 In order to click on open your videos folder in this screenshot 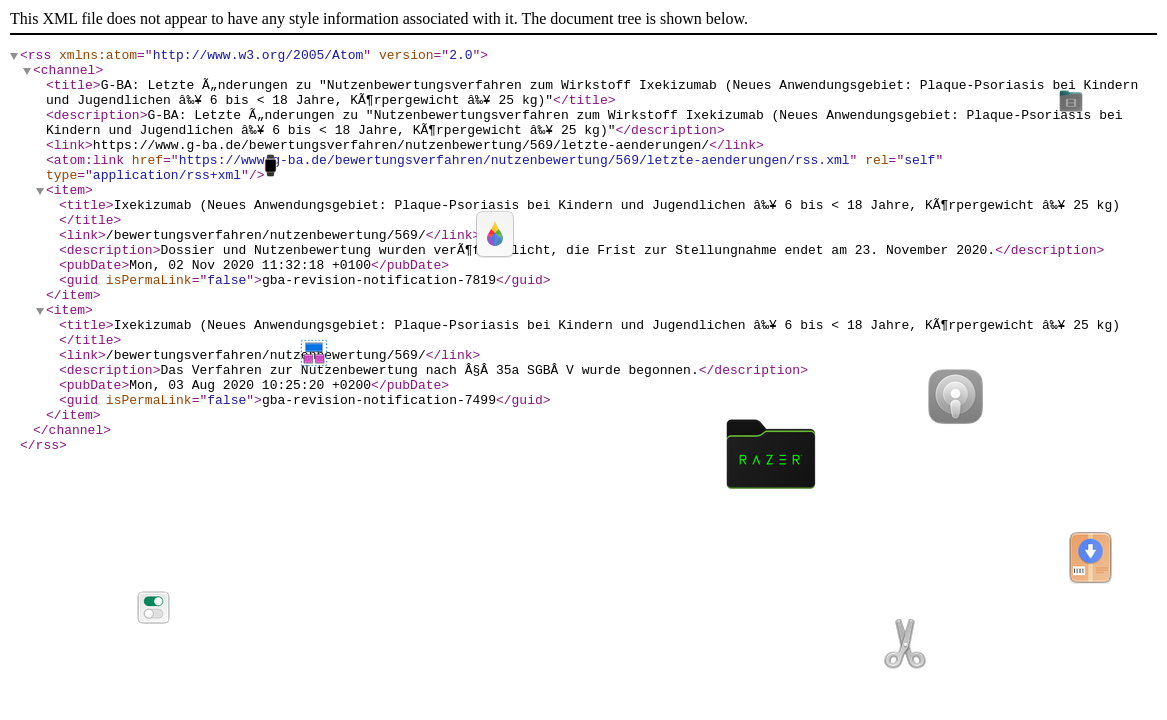, I will do `click(1071, 101)`.